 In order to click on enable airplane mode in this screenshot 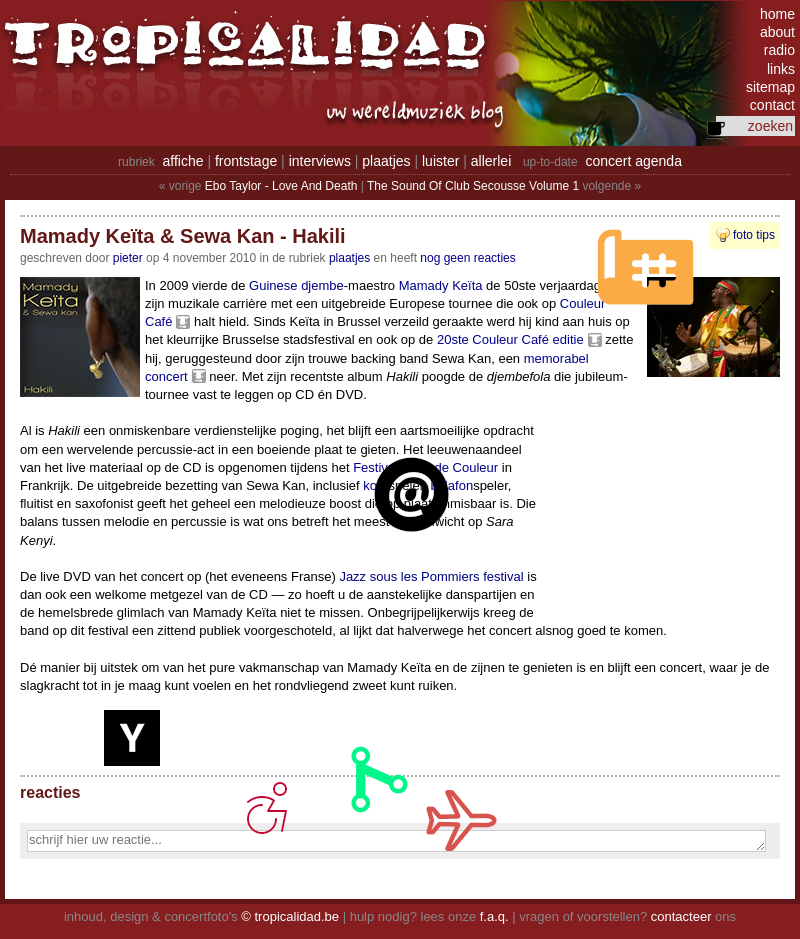, I will do `click(461, 820)`.